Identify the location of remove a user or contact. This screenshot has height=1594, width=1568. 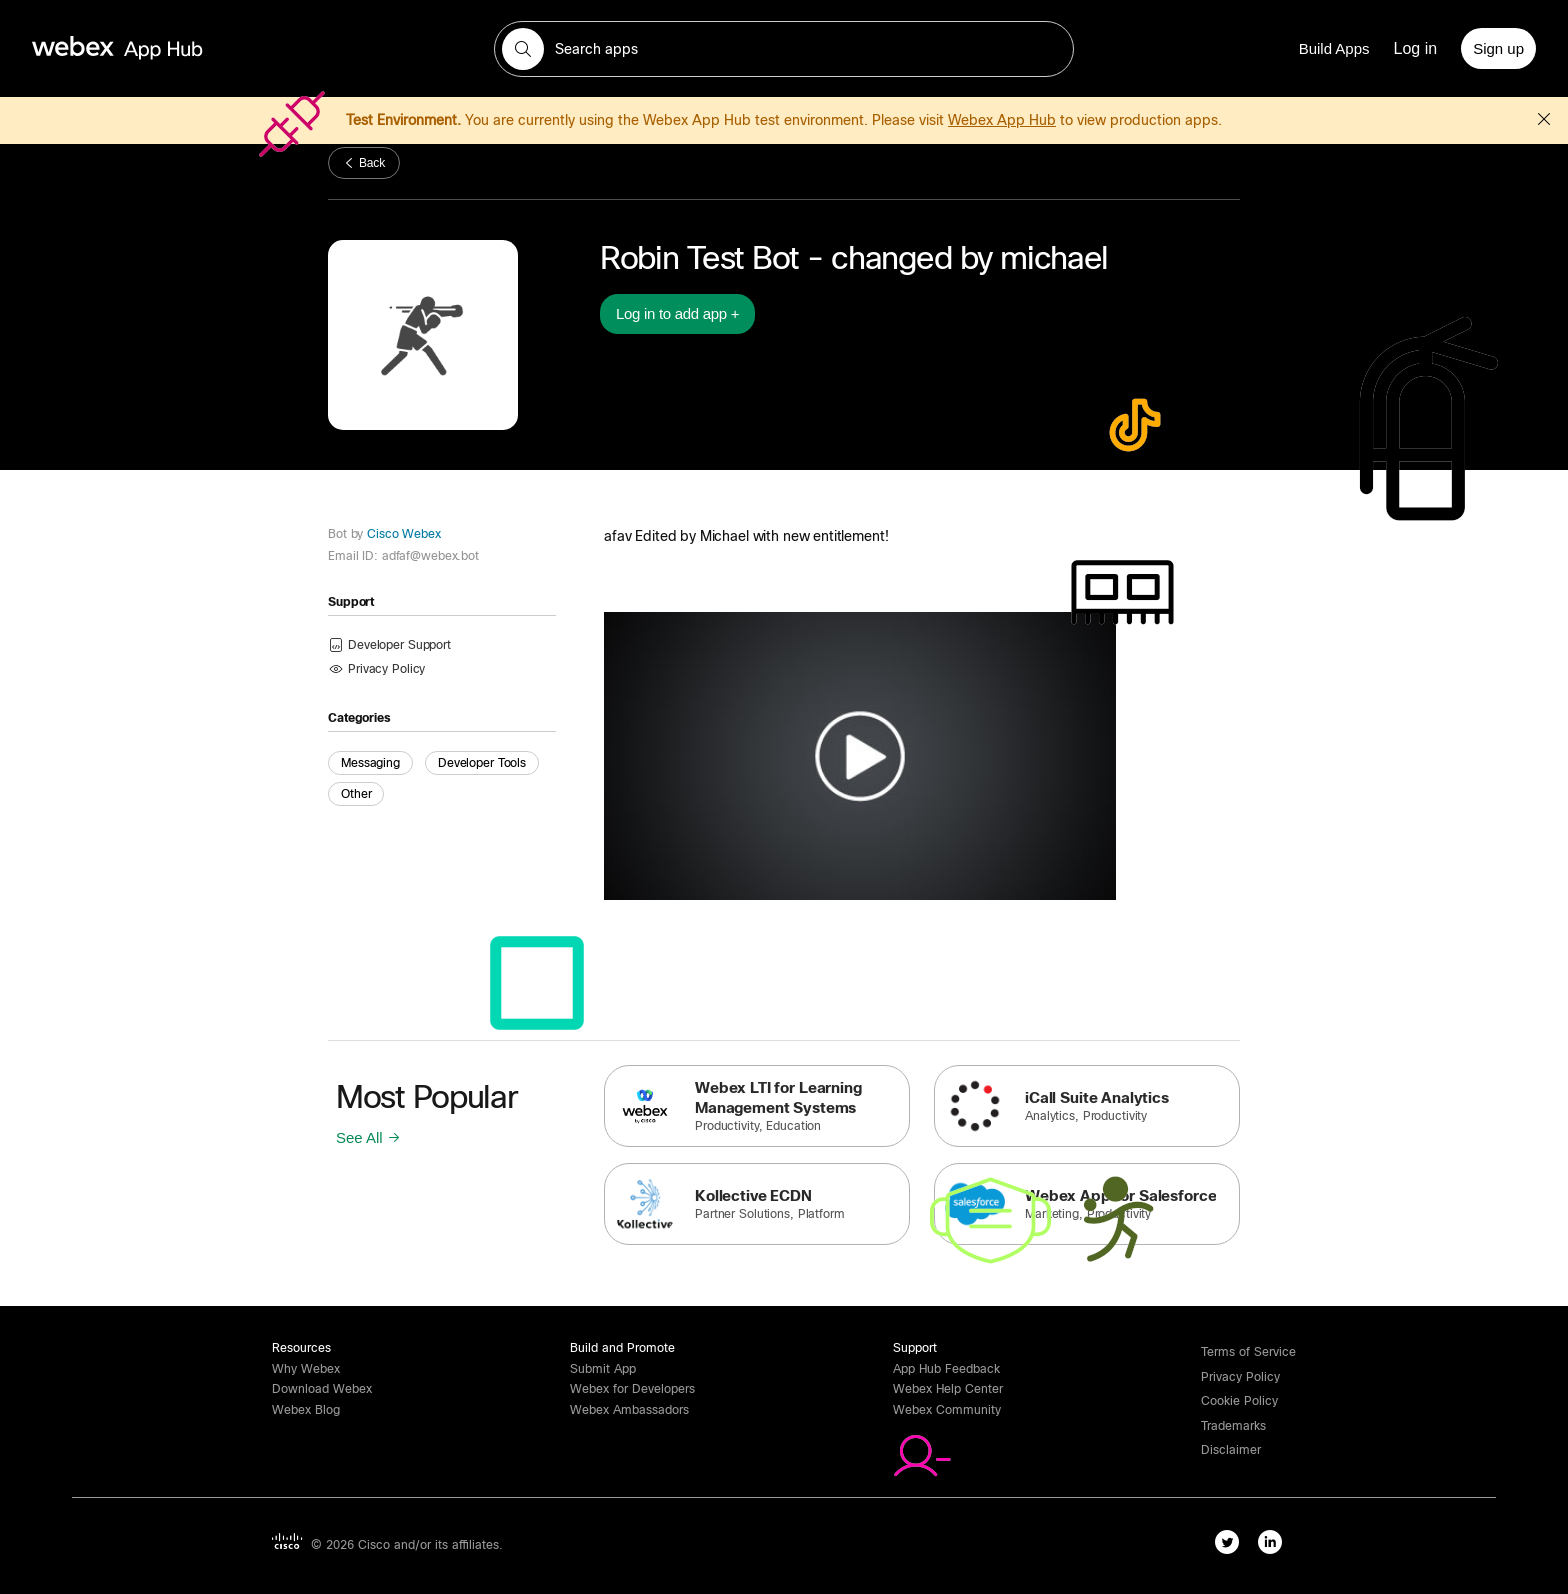
(920, 1457).